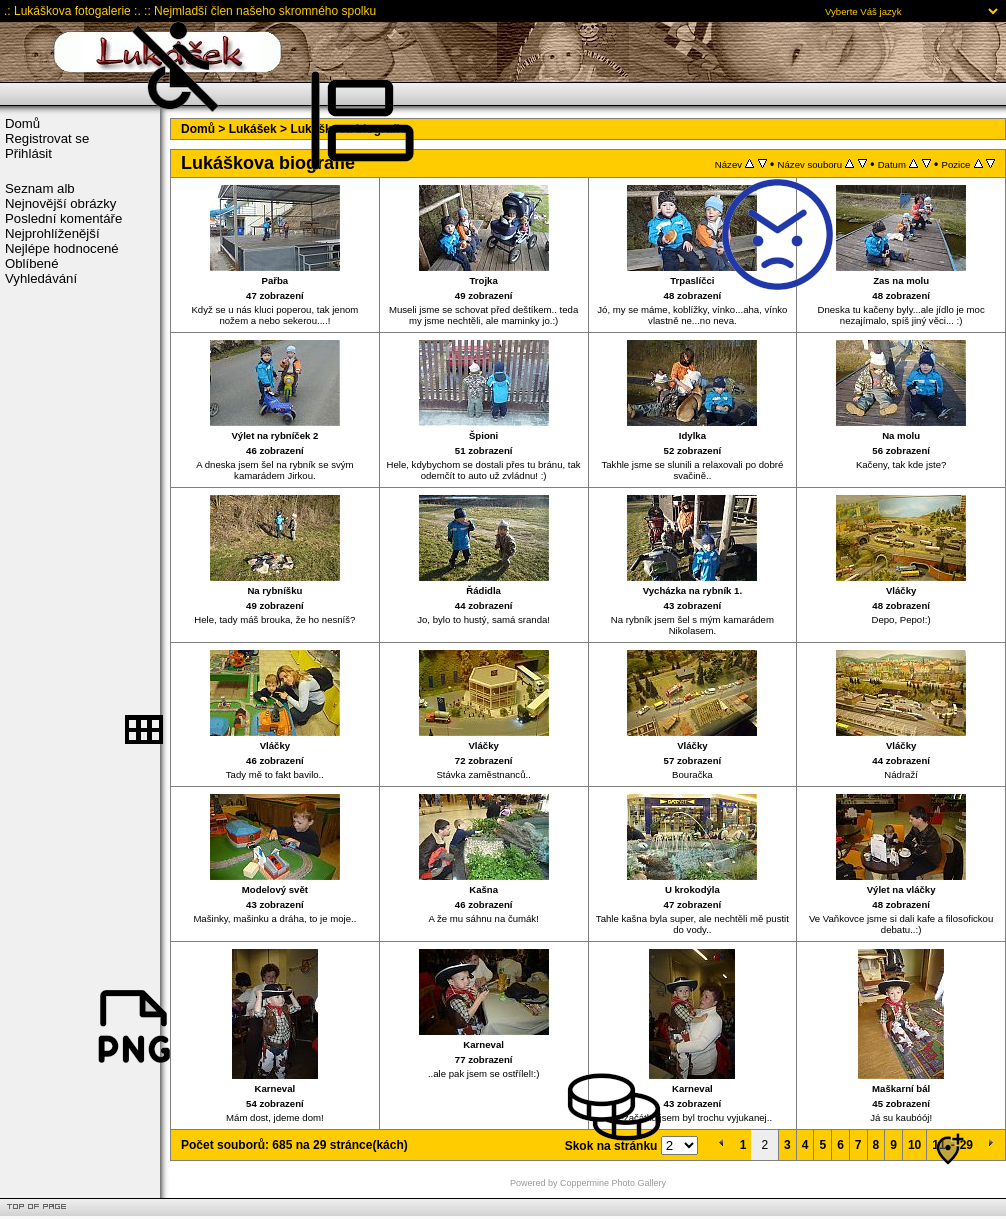 Image resolution: width=1006 pixels, height=1219 pixels. What do you see at coordinates (360, 120) in the screenshot?
I see `align text to the left` at bounding box center [360, 120].